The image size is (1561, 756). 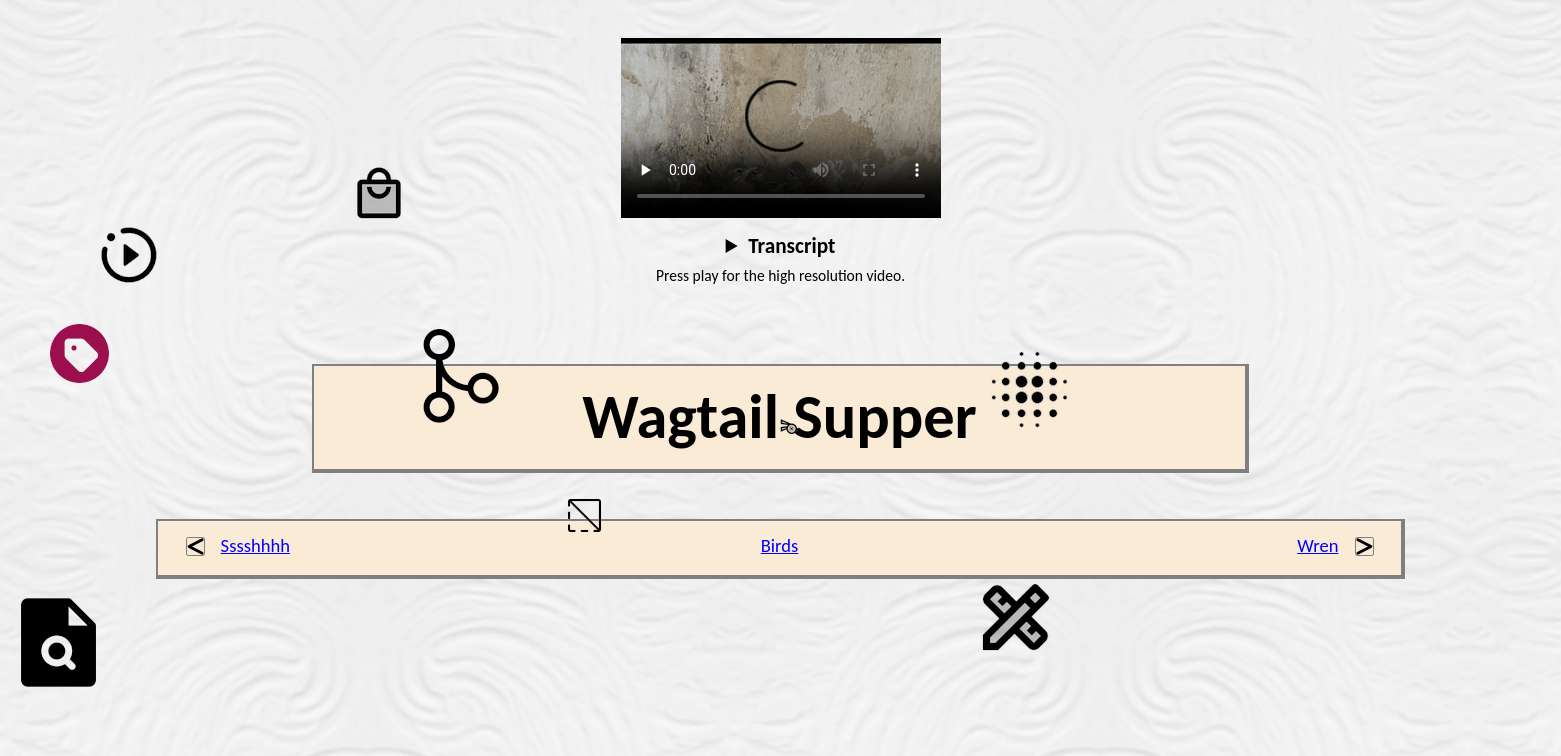 I want to click on search within a document, so click(x=58, y=642).